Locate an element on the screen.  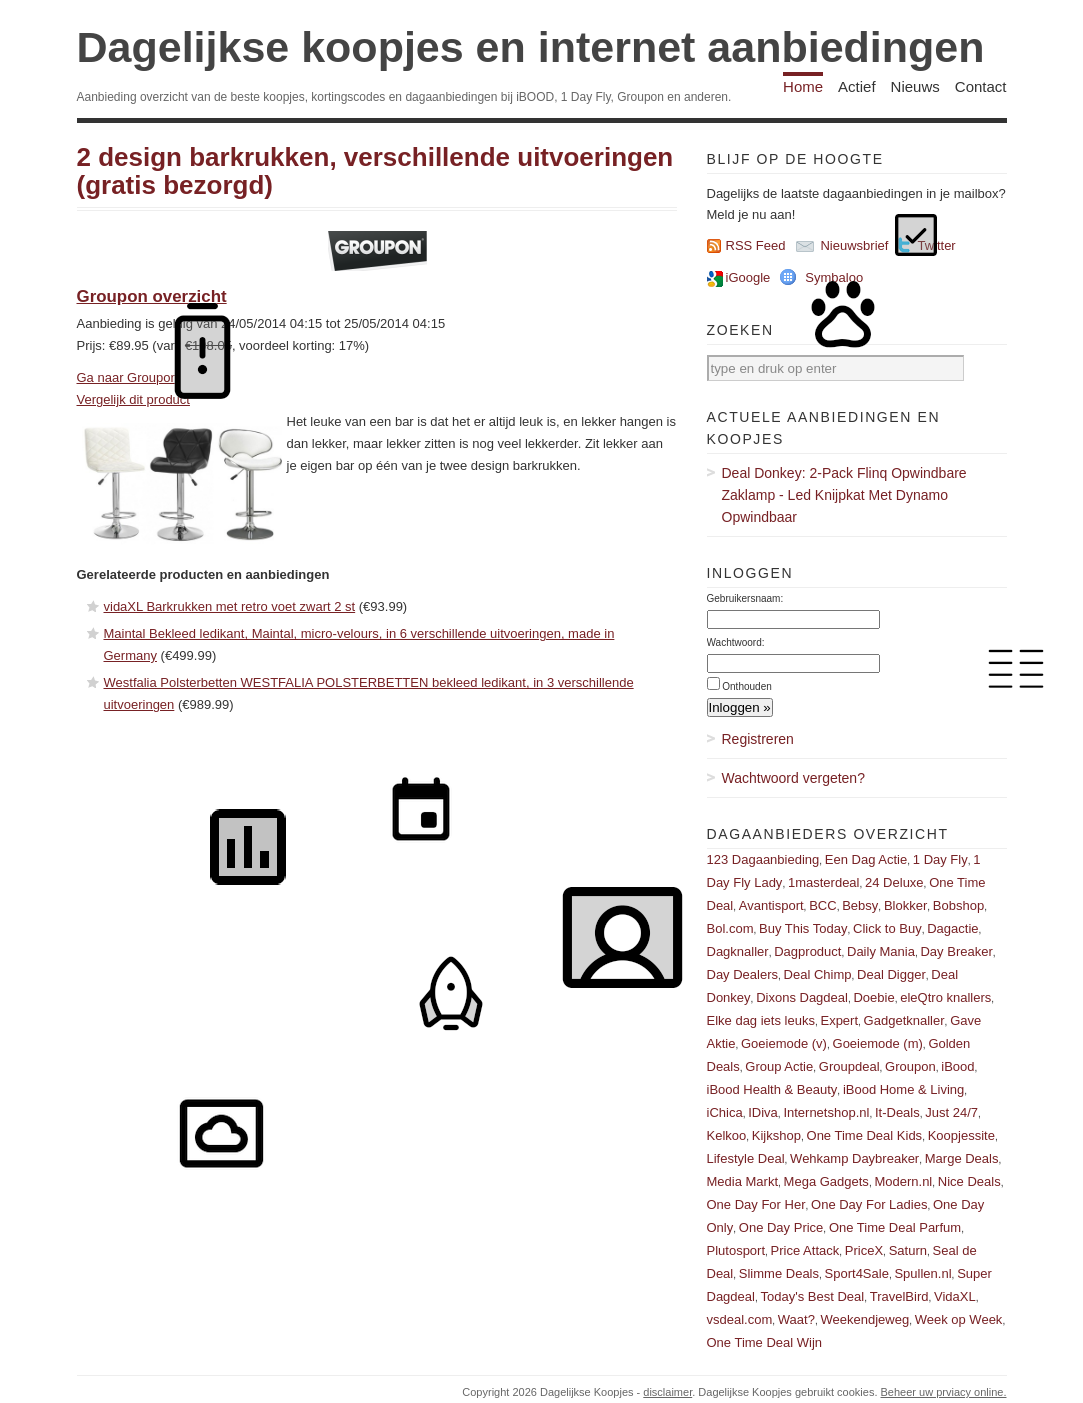
view poll results is located at coordinates (248, 847).